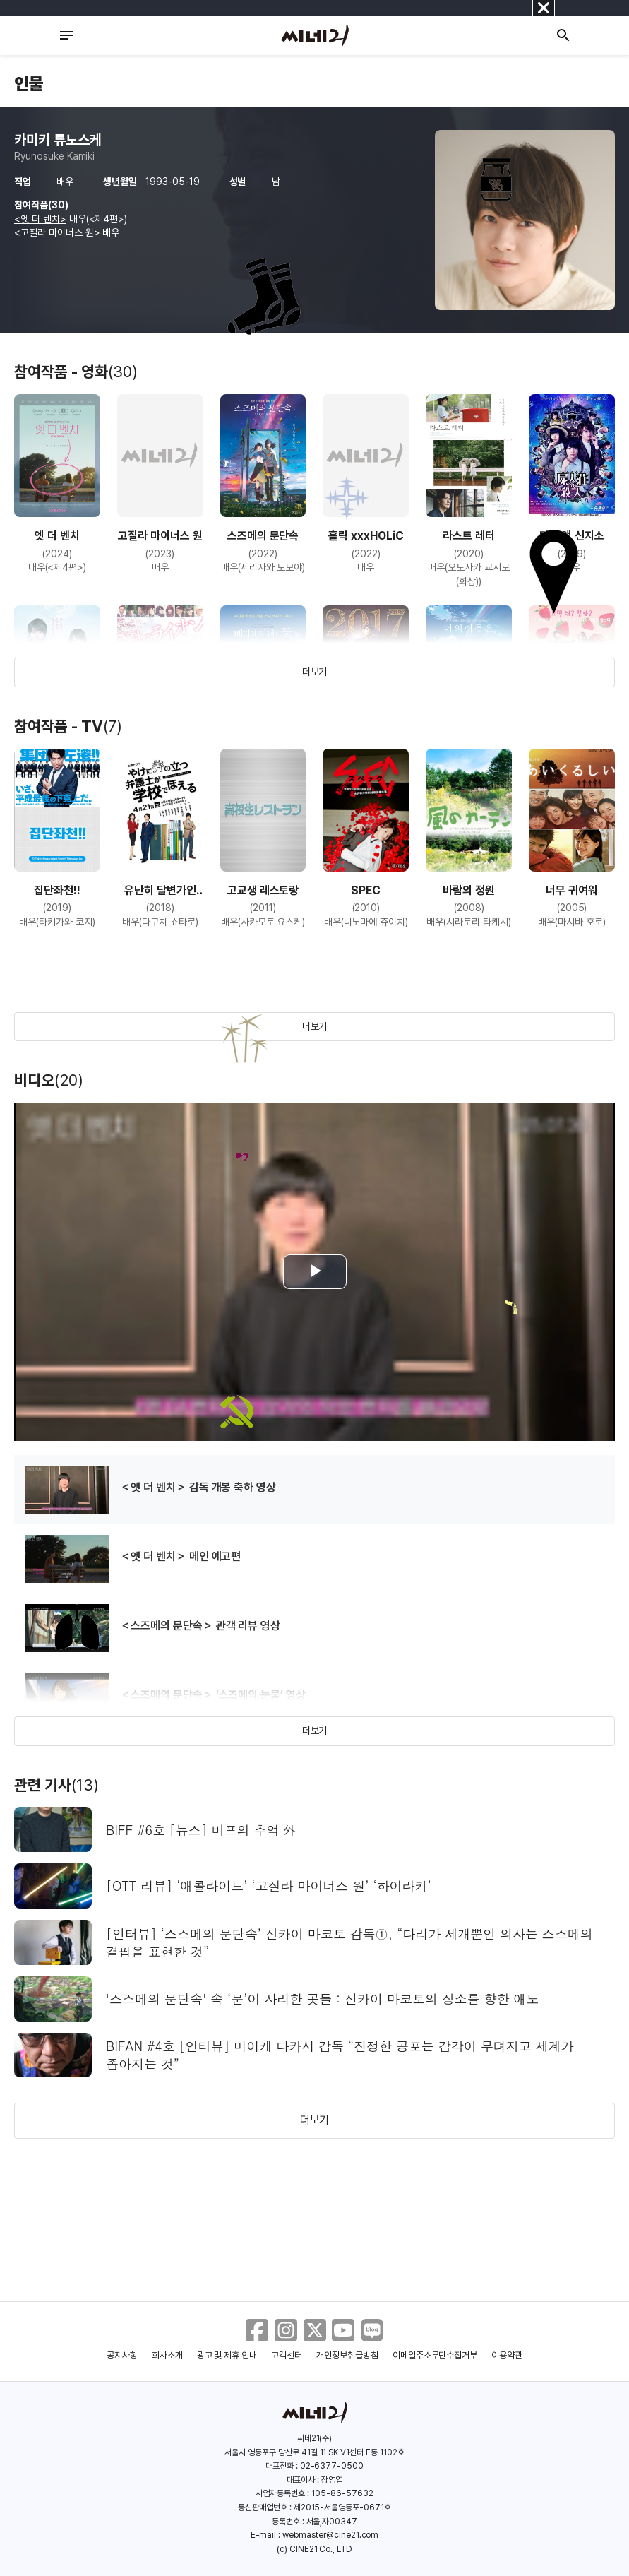 This screenshot has width=629, height=2576. What do you see at coordinates (242, 1158) in the screenshot?
I see `explore hidden romance or secret admirer features` at bounding box center [242, 1158].